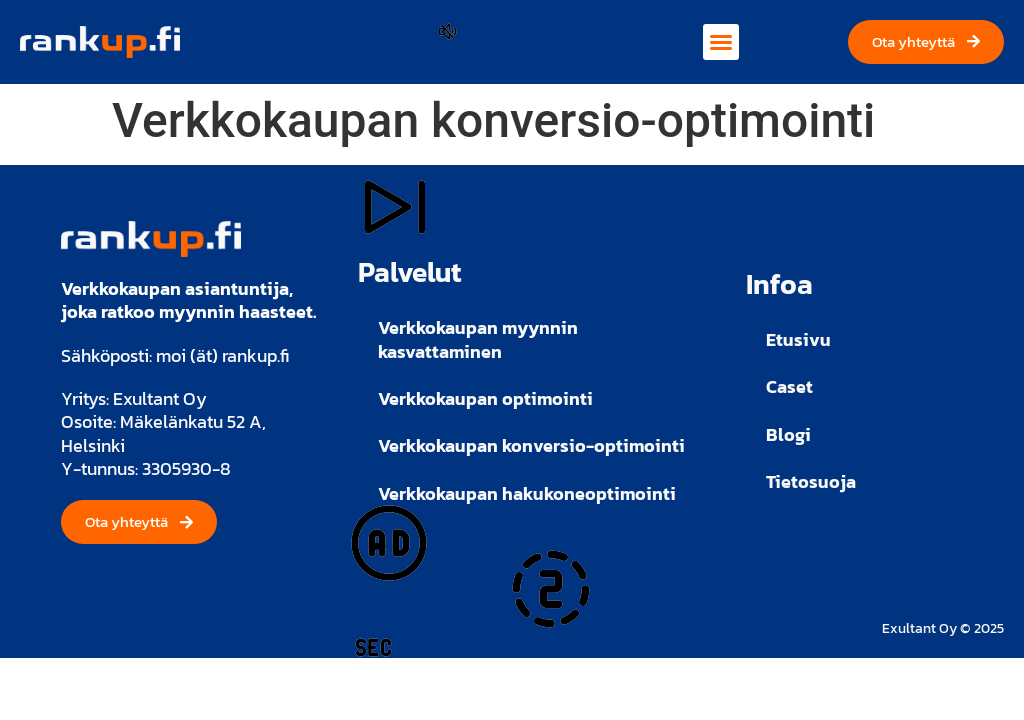 The height and width of the screenshot is (720, 1024). I want to click on indicates sponsored or advertisement content, so click(389, 543).